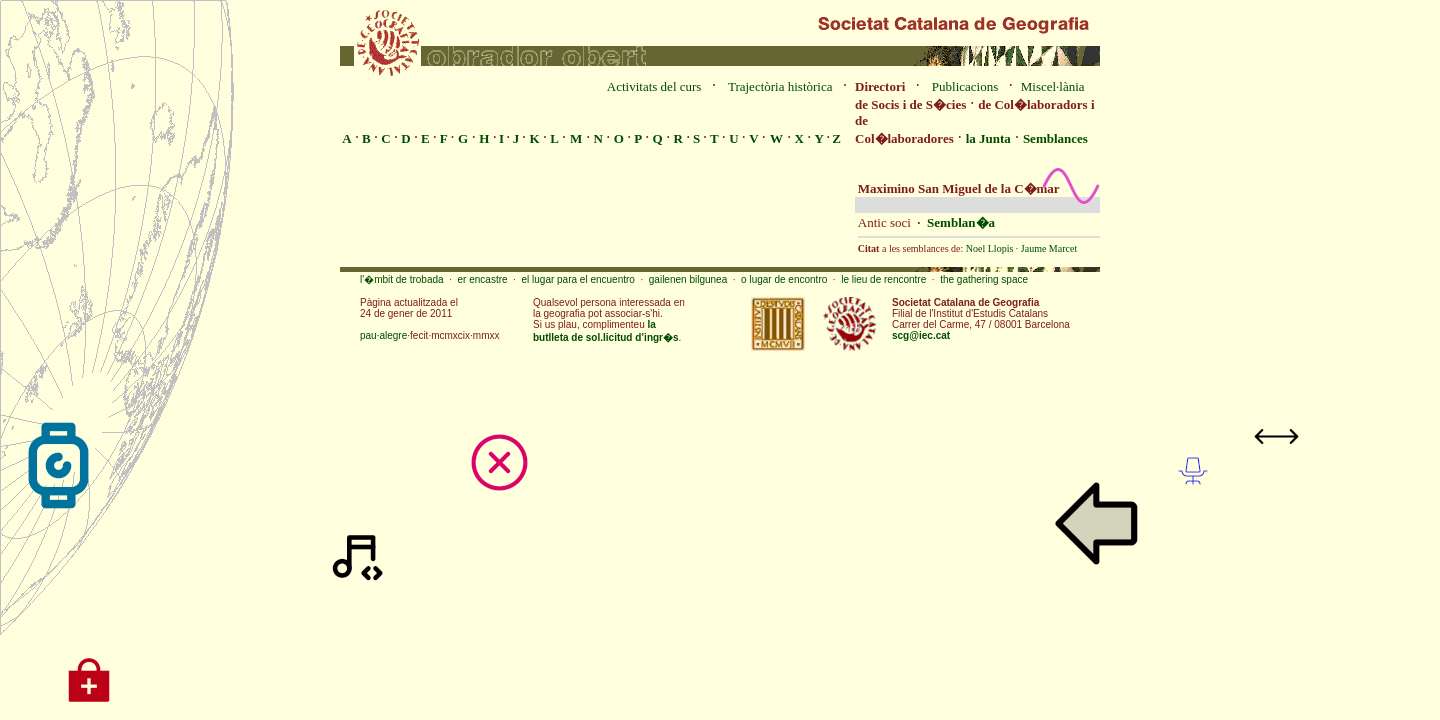  What do you see at coordinates (89, 680) in the screenshot?
I see `add item to shopping bag` at bounding box center [89, 680].